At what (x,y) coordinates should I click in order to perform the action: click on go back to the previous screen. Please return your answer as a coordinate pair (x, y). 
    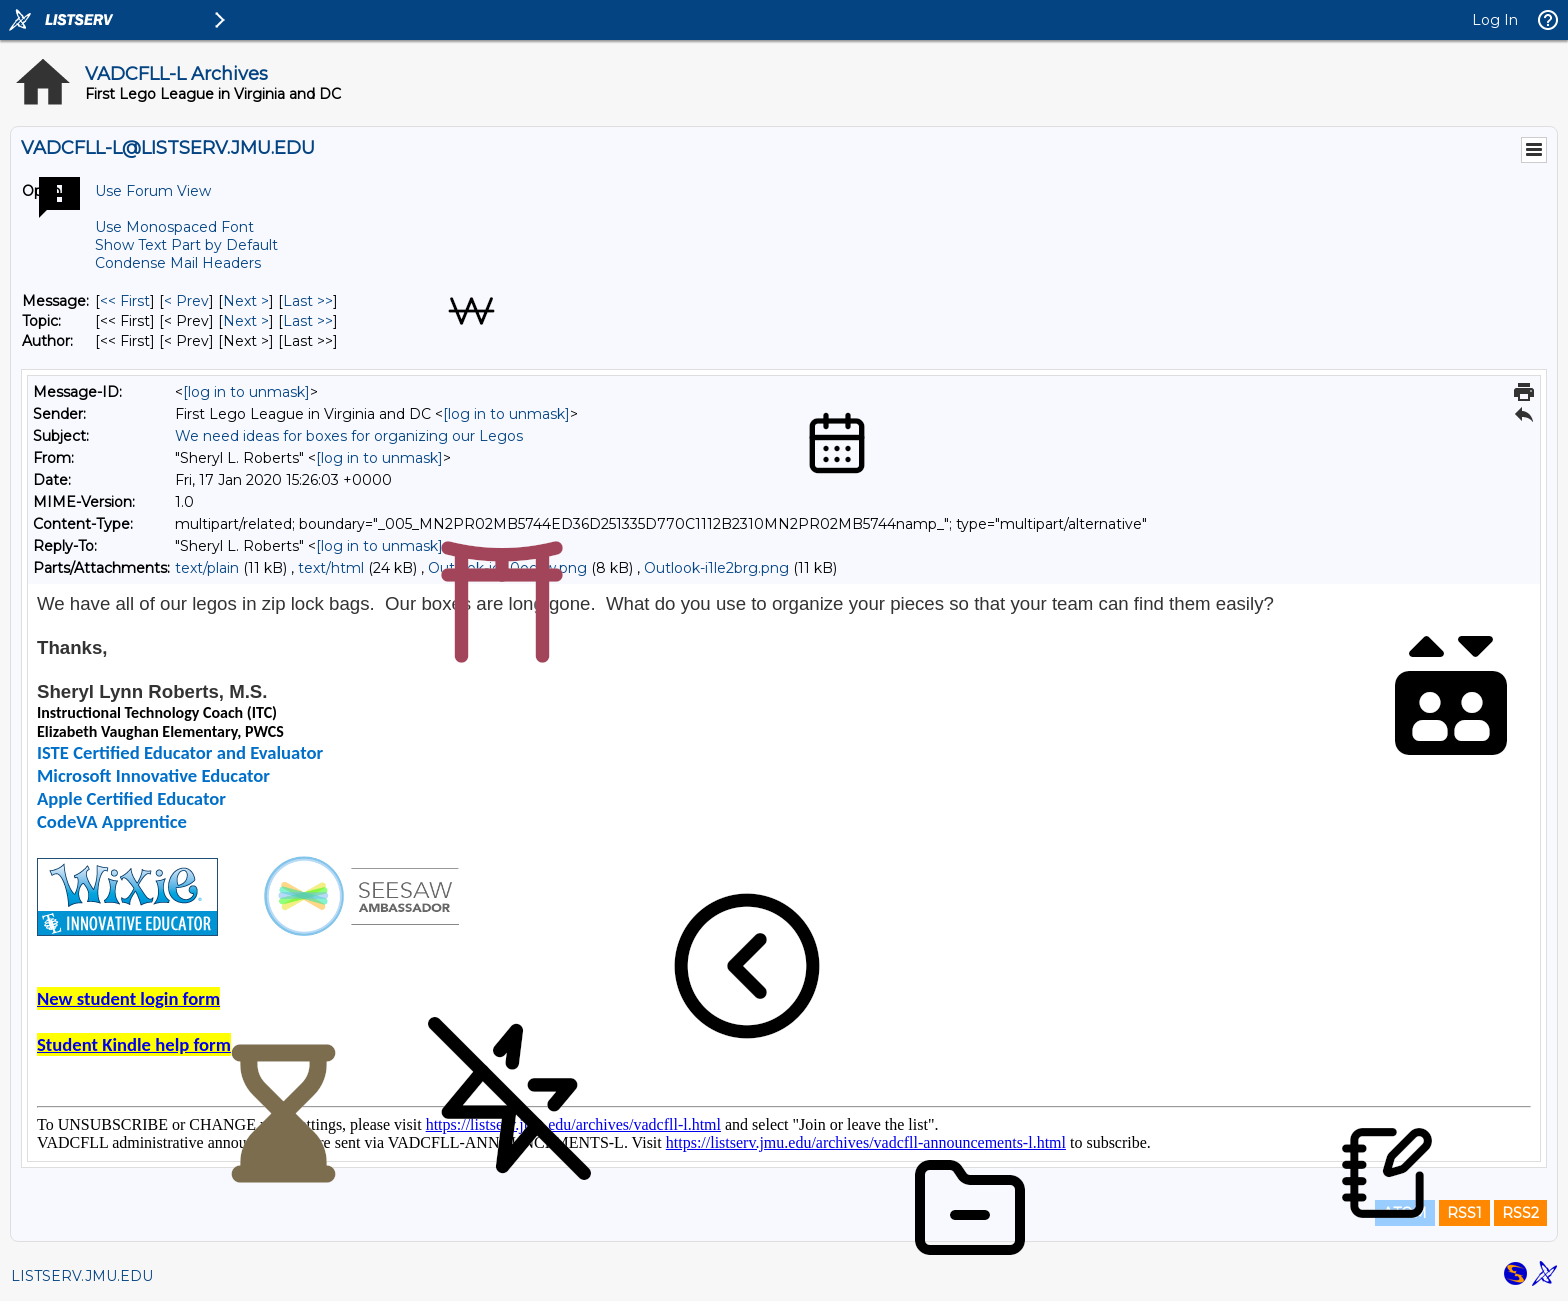
    Looking at the image, I should click on (747, 966).